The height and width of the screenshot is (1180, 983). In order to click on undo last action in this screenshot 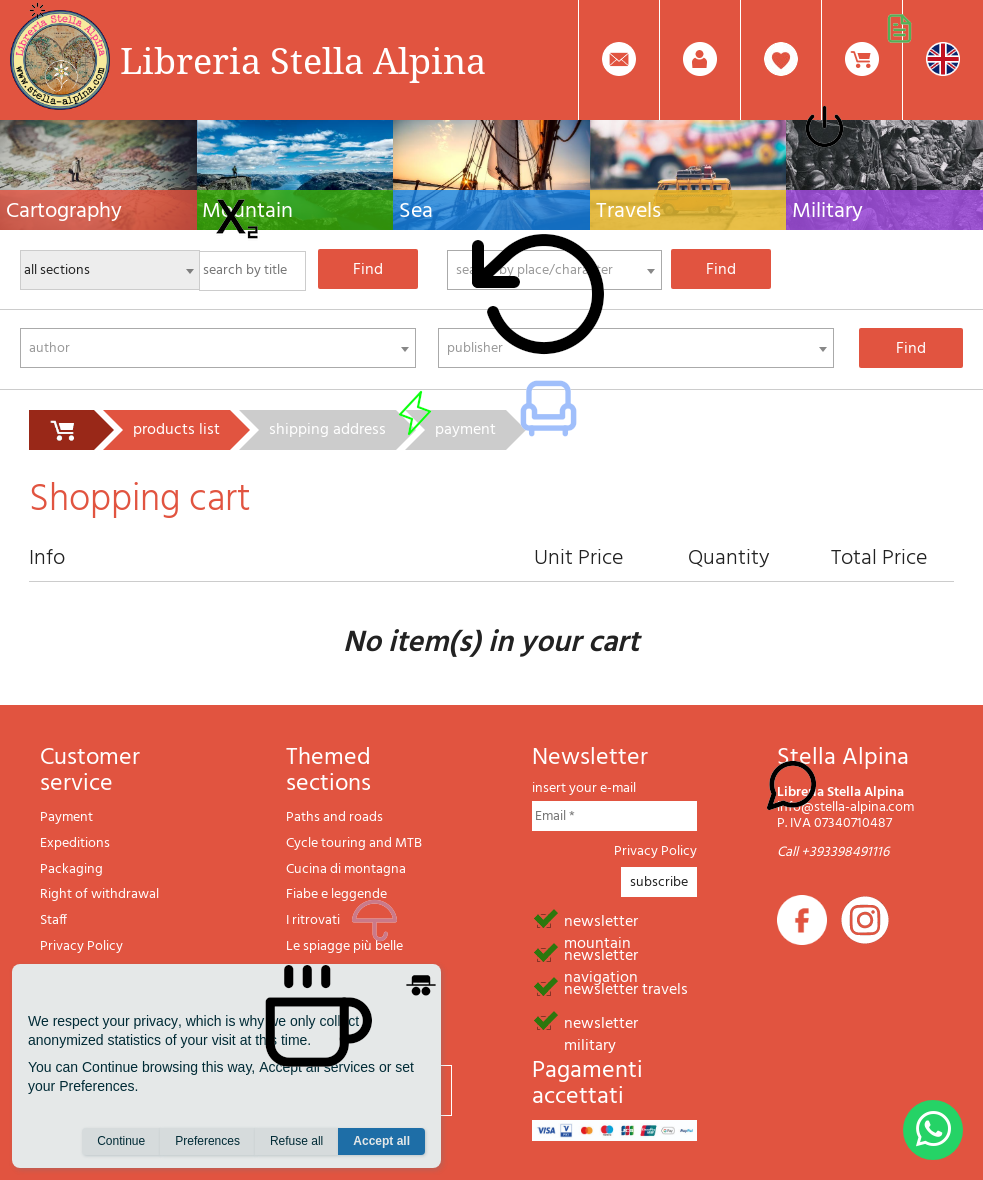, I will do `click(544, 294)`.